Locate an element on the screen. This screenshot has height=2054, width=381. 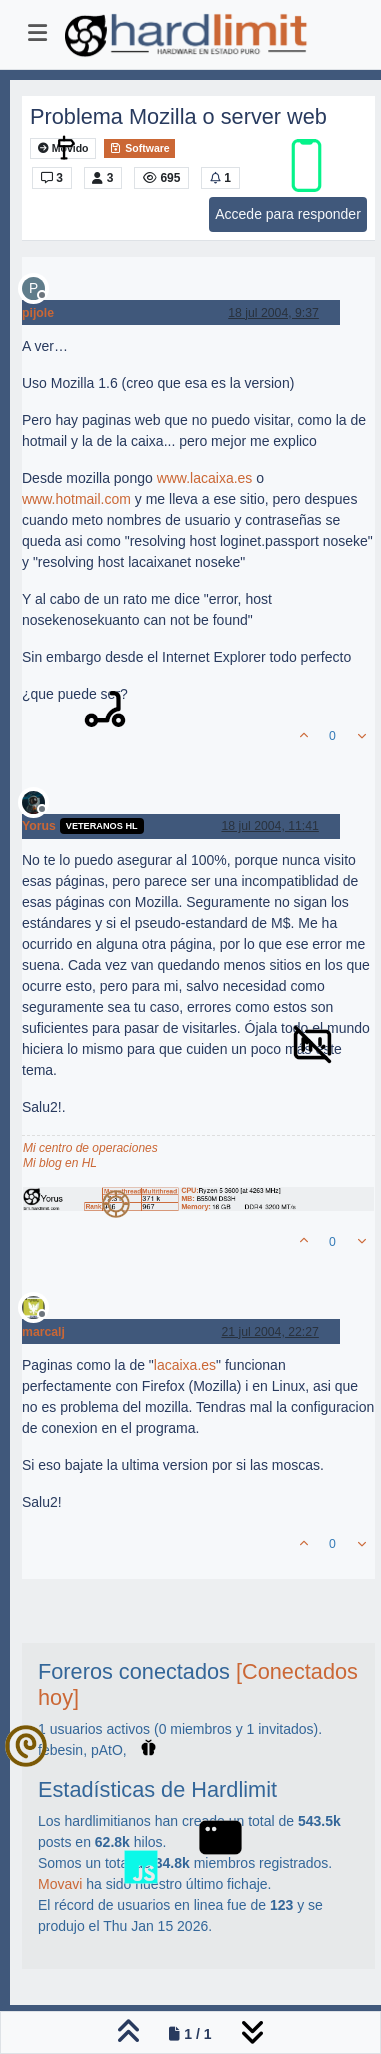
debian linux operating system logo is located at coordinates (26, 1746).